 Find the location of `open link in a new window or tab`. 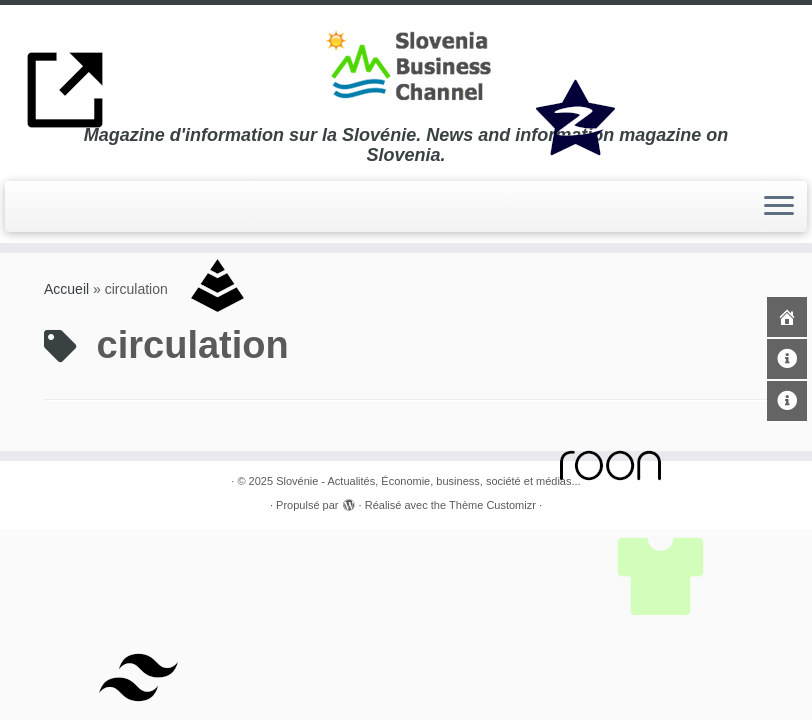

open link in a new window or tab is located at coordinates (65, 90).